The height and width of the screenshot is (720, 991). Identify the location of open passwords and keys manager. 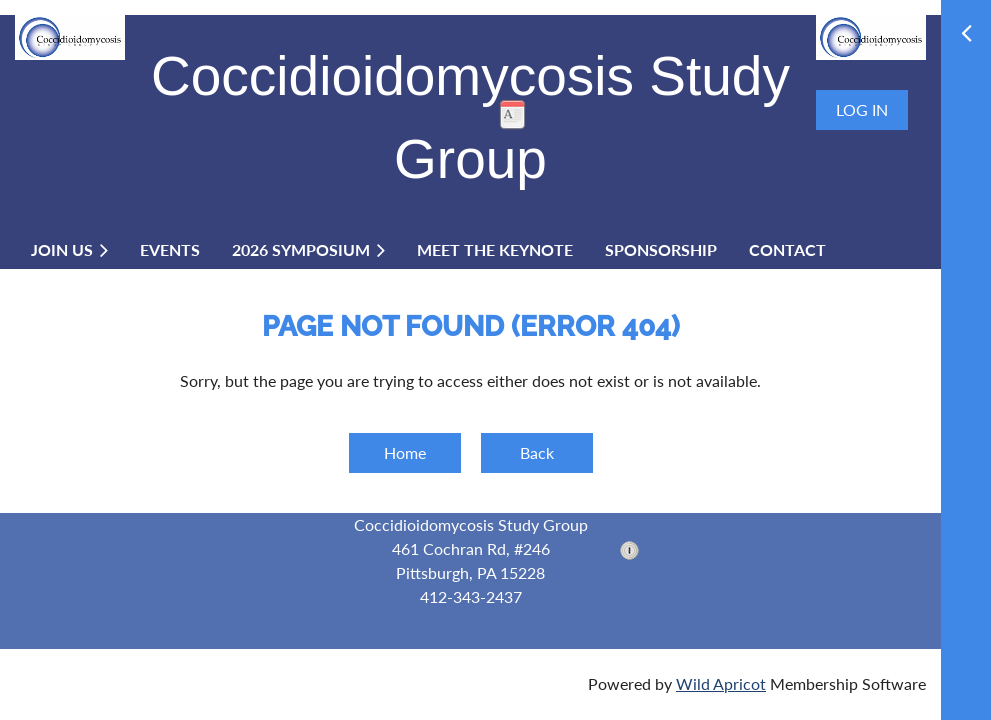
(629, 550).